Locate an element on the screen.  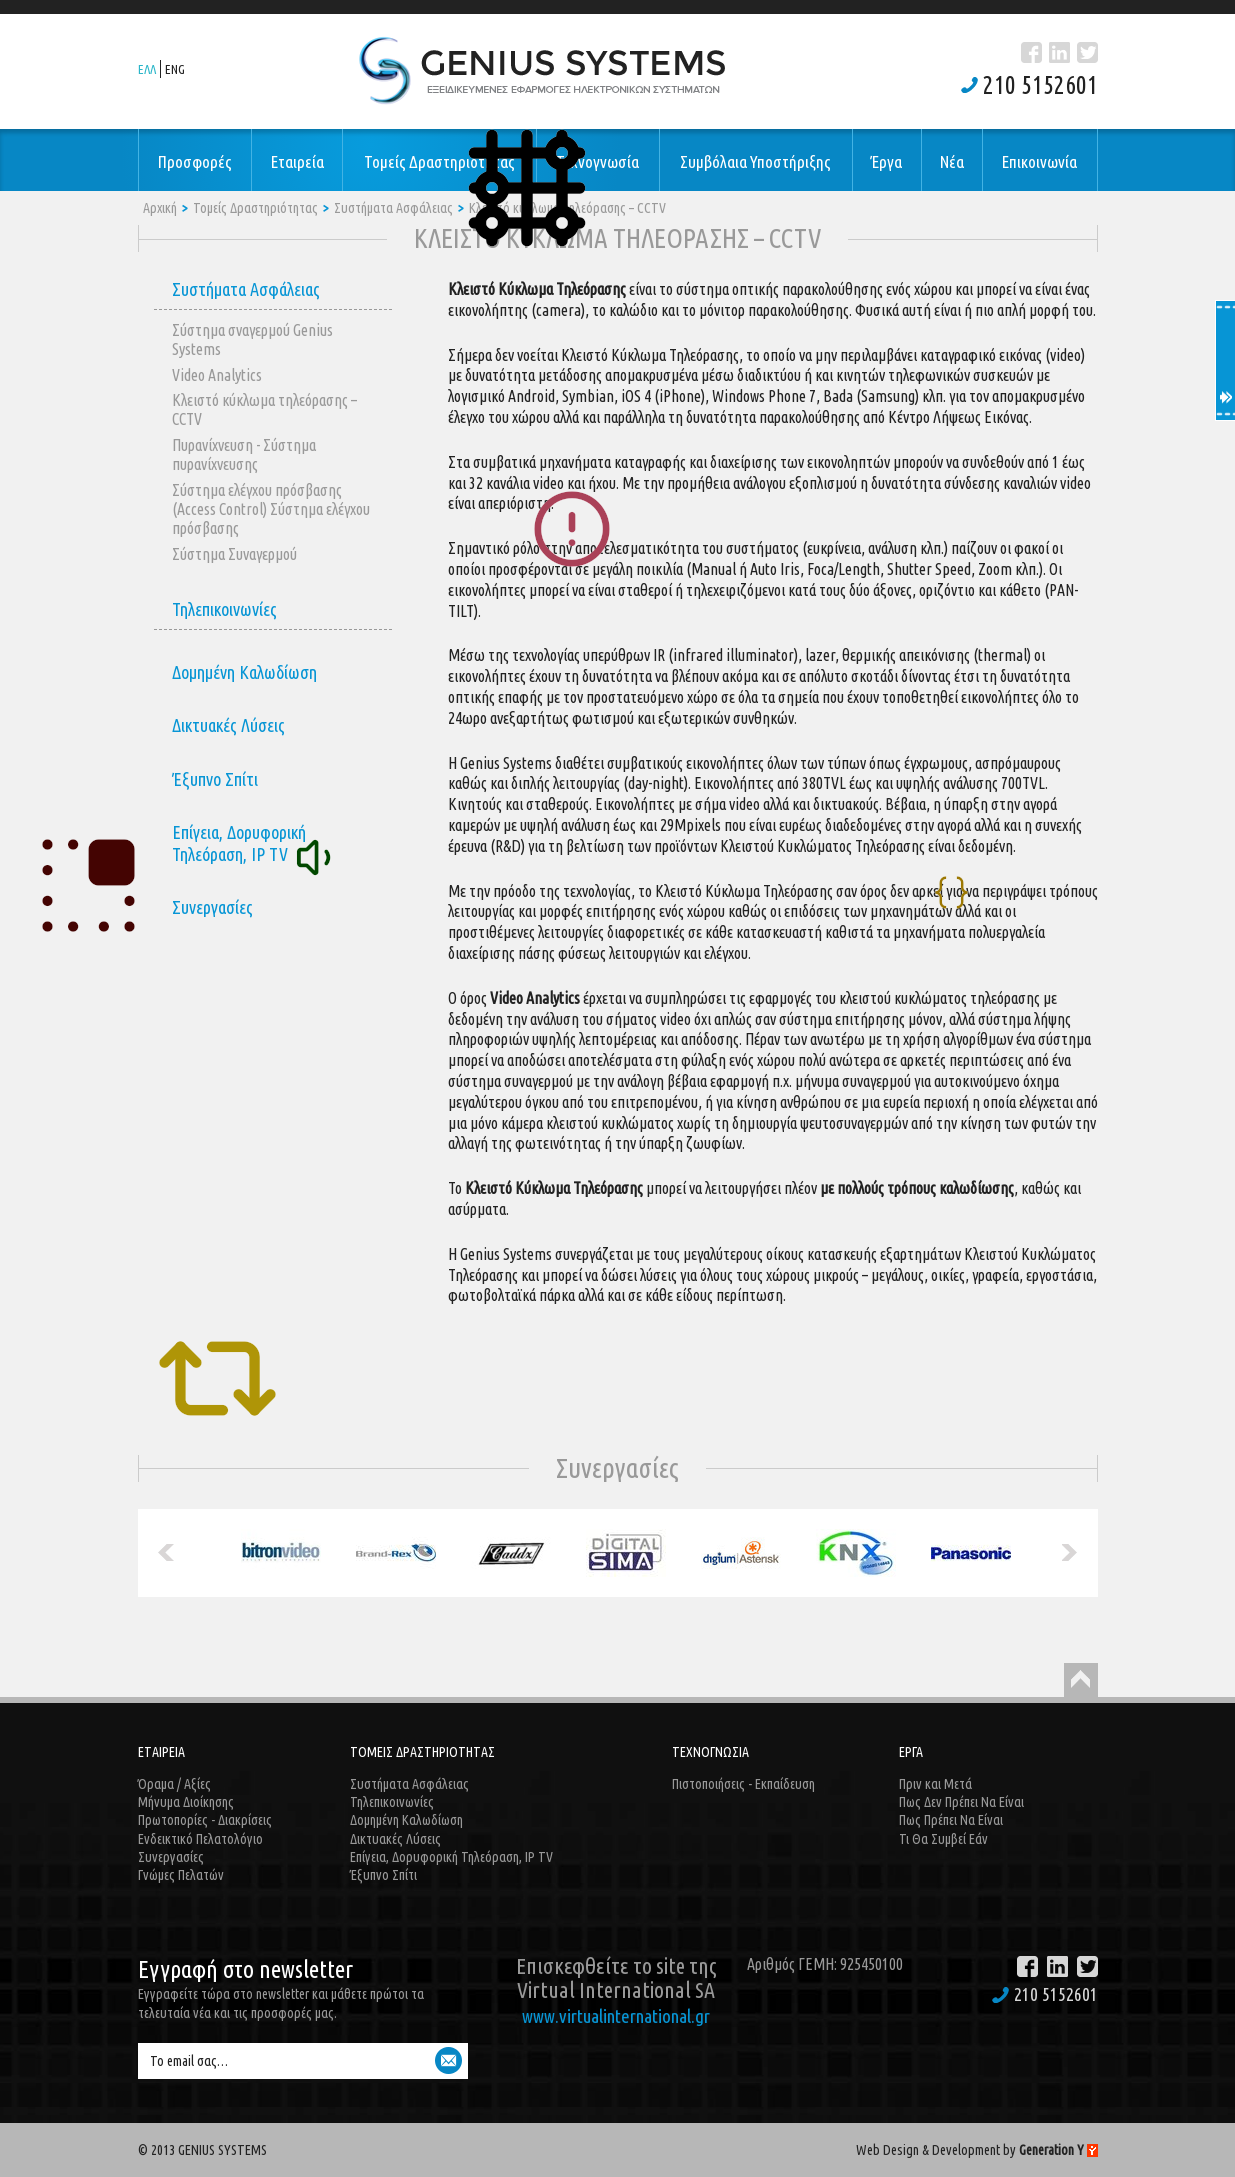
indicates a warning or alert status is located at coordinates (572, 529).